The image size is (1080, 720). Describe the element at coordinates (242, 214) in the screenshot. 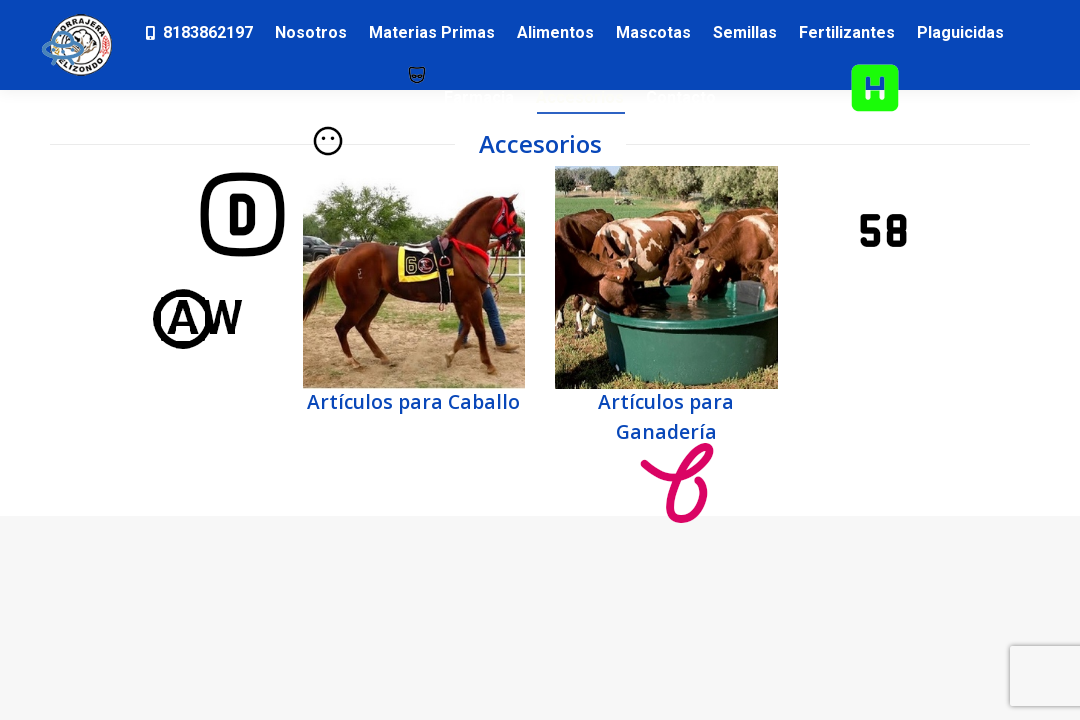

I see `indicates a "D" rating or grade` at that location.